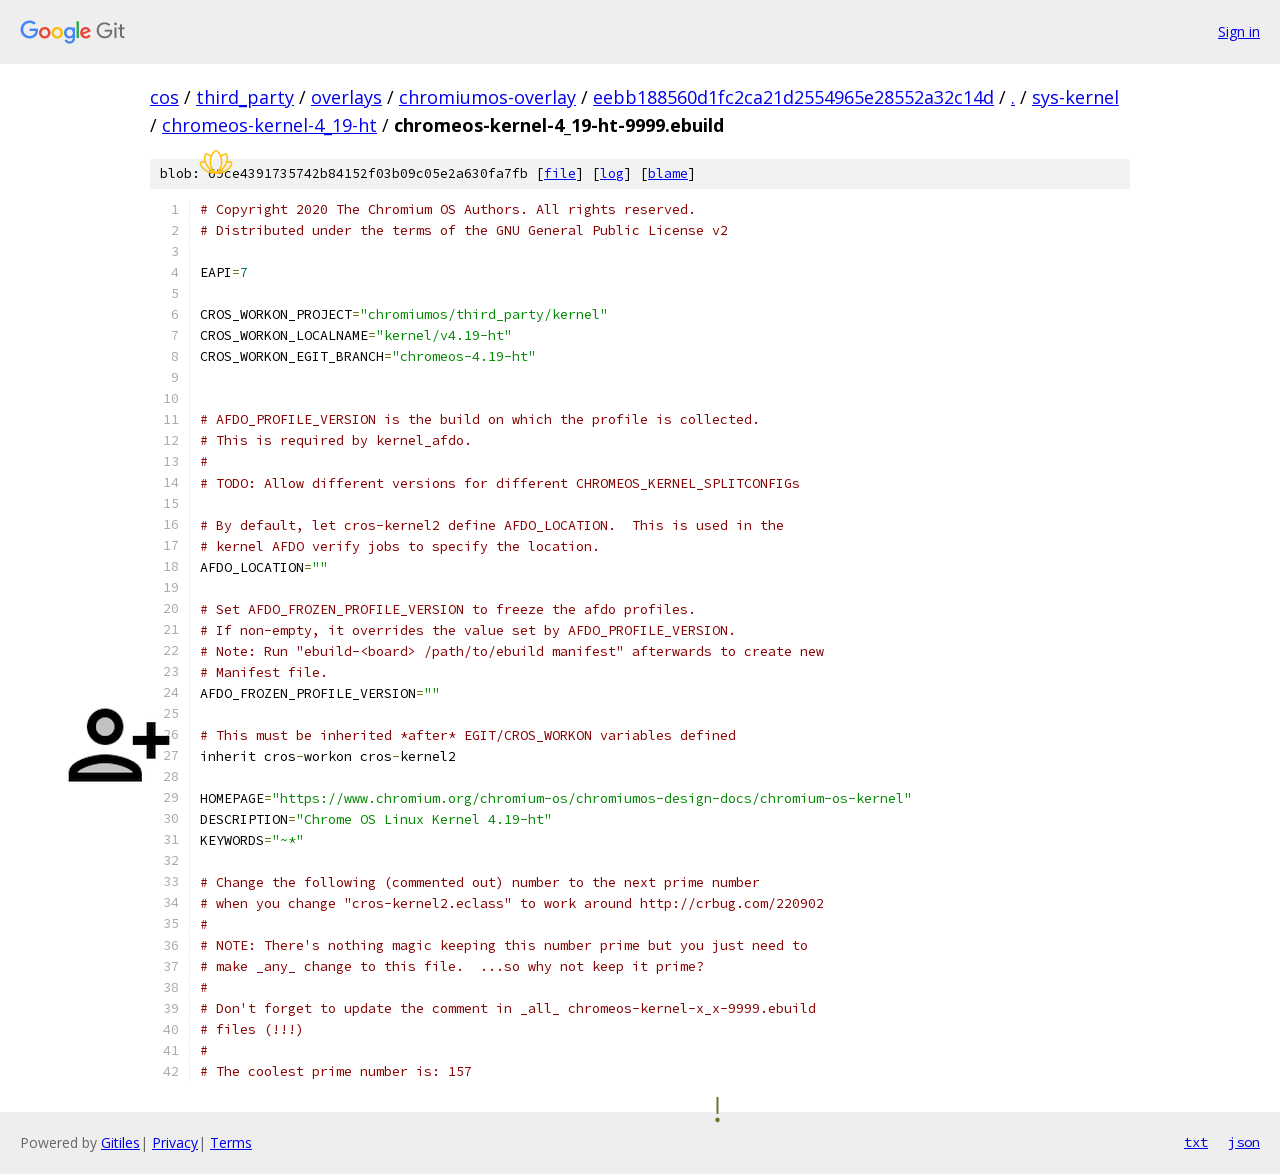 Image resolution: width=1280 pixels, height=1174 pixels. Describe the element at coordinates (119, 745) in the screenshot. I see `add a new contact or friend` at that location.